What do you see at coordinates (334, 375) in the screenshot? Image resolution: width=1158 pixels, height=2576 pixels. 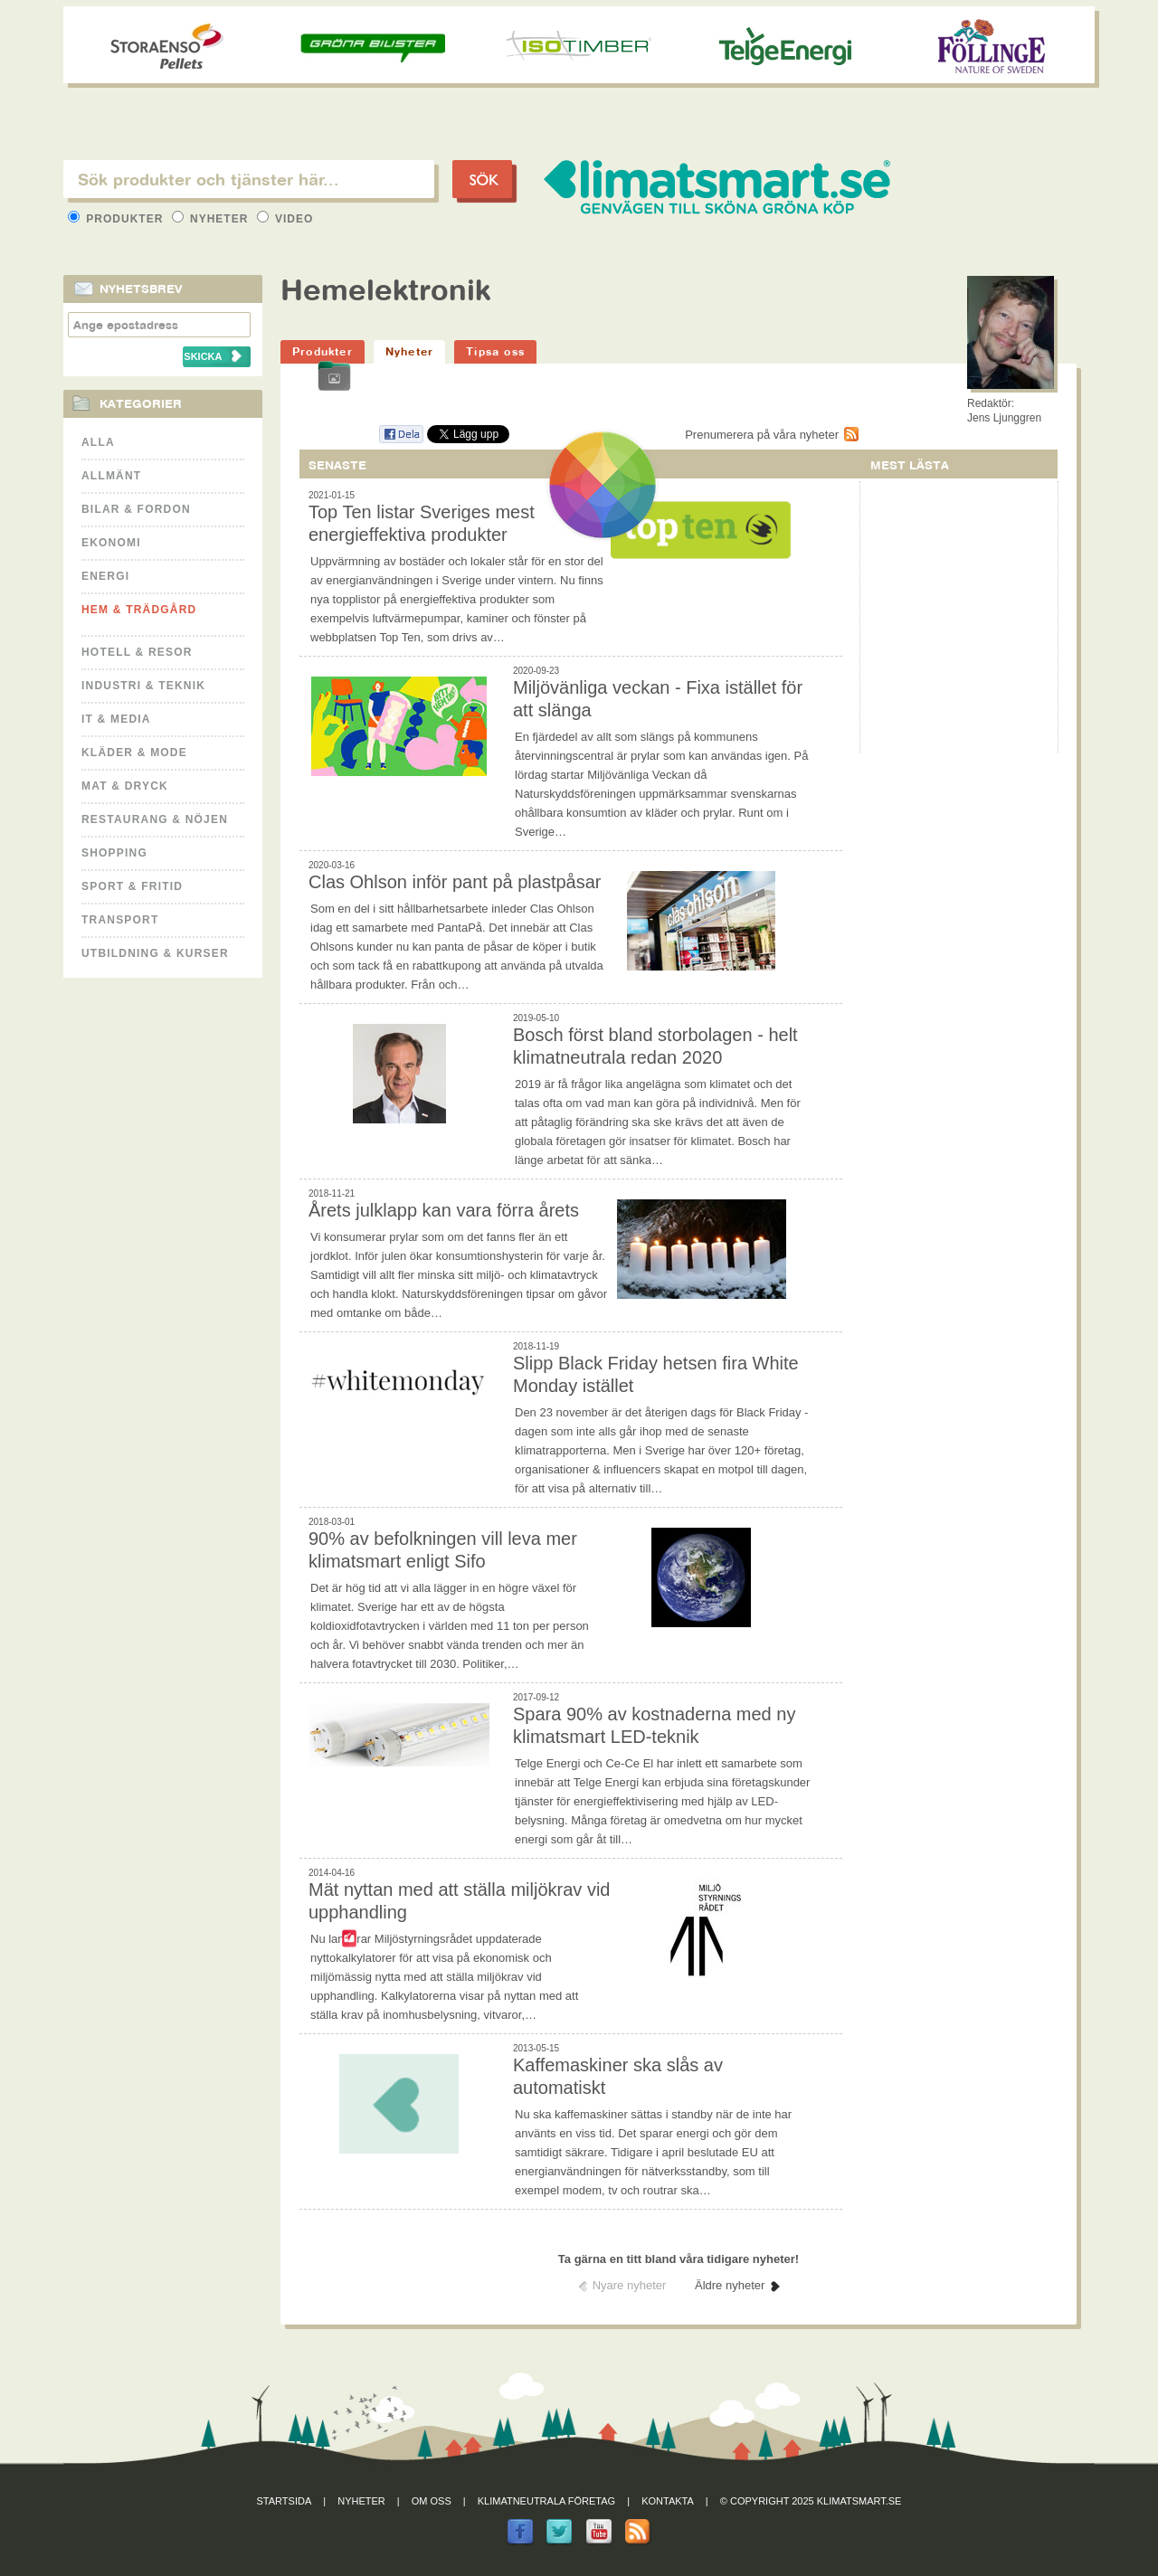 I see `open your pictures folder` at bounding box center [334, 375].